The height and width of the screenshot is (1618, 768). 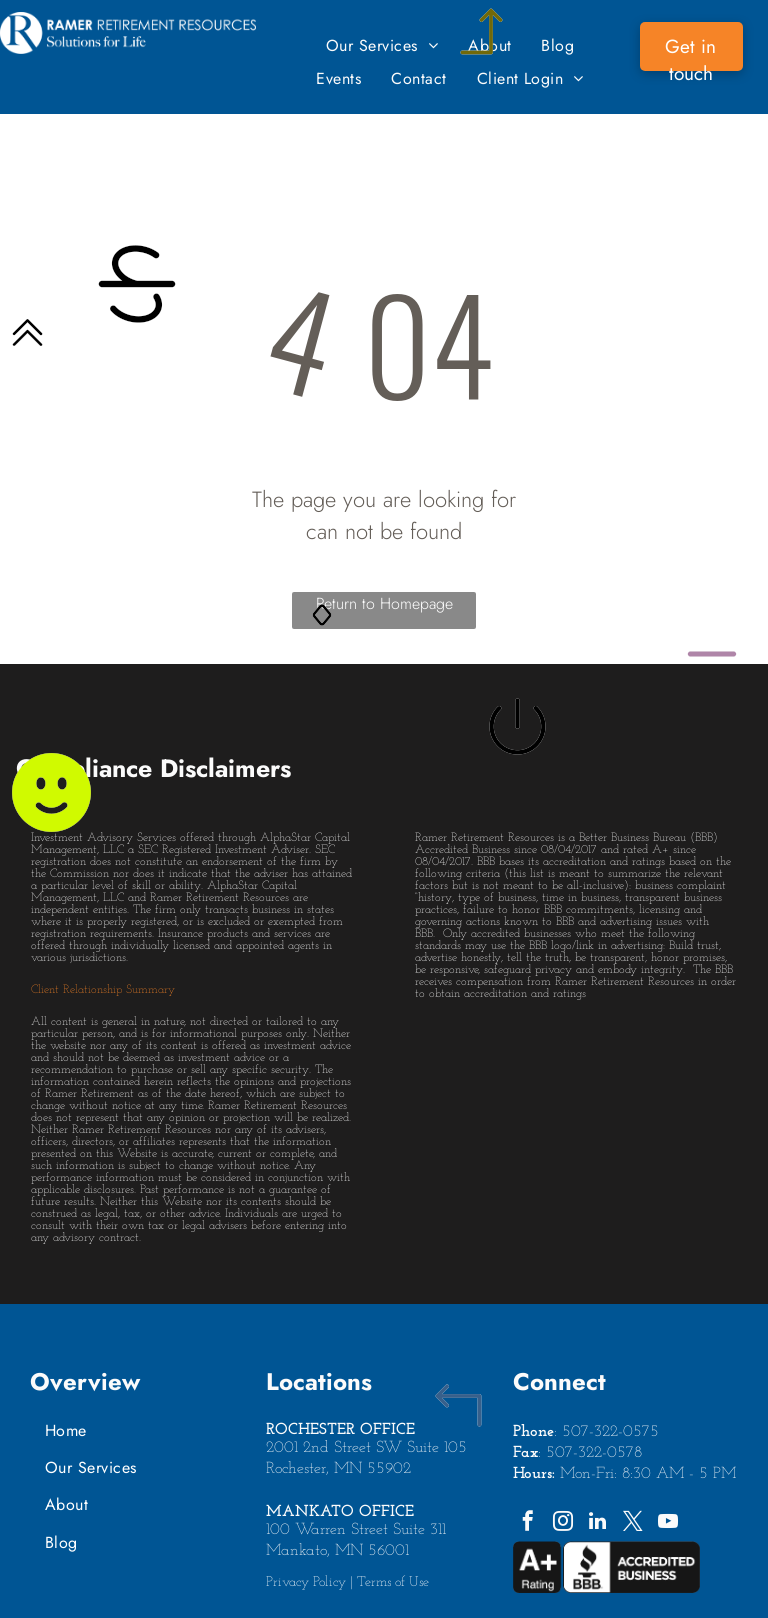 What do you see at coordinates (322, 615) in the screenshot?
I see `add or edit a keyframe in animation timeline` at bounding box center [322, 615].